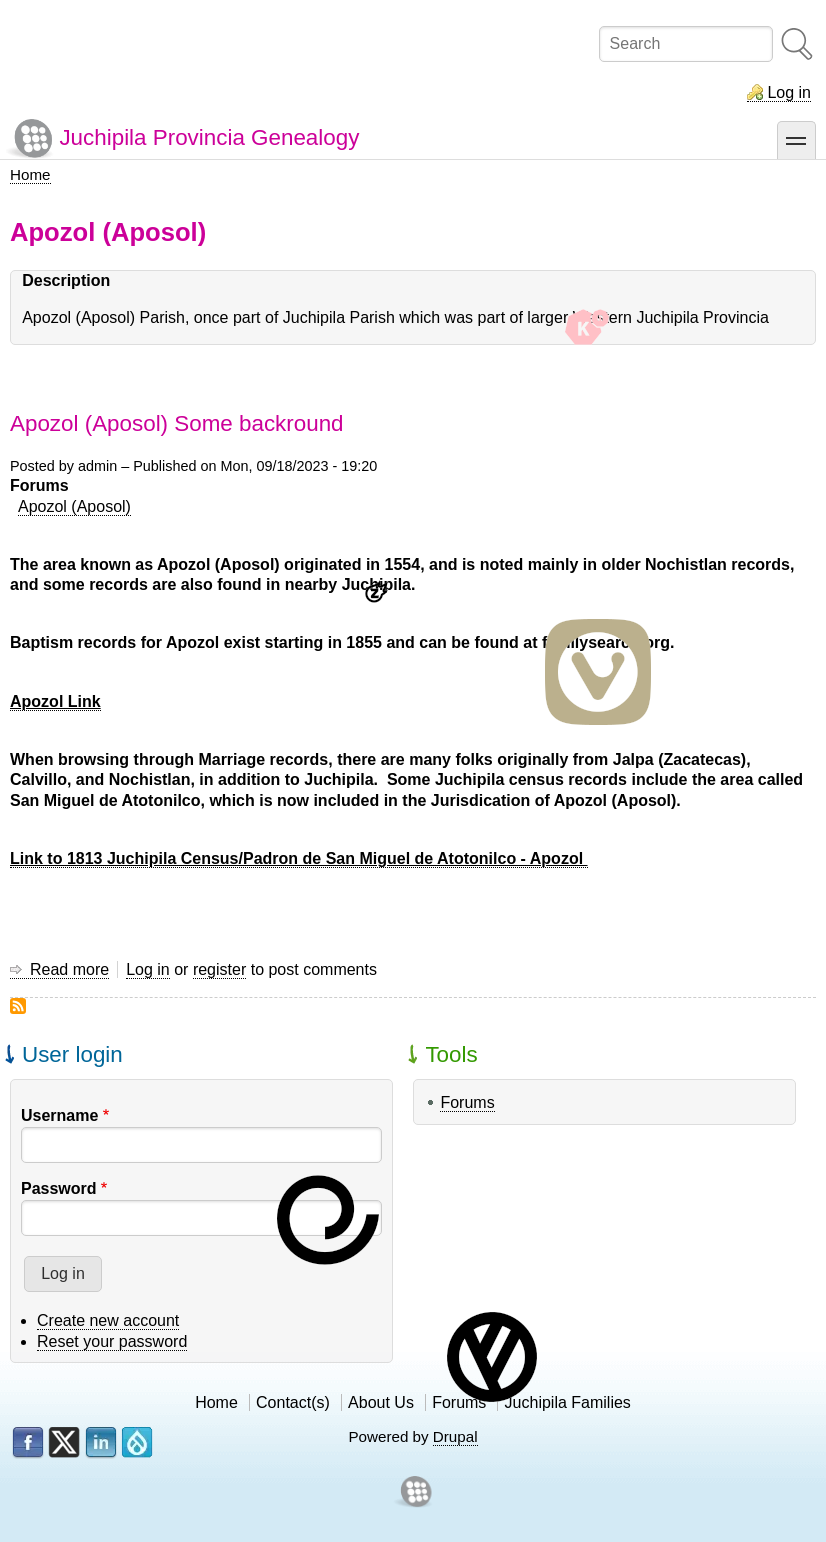 The image size is (826, 1542). Describe the element at coordinates (598, 672) in the screenshot. I see `open vivaldi browser` at that location.